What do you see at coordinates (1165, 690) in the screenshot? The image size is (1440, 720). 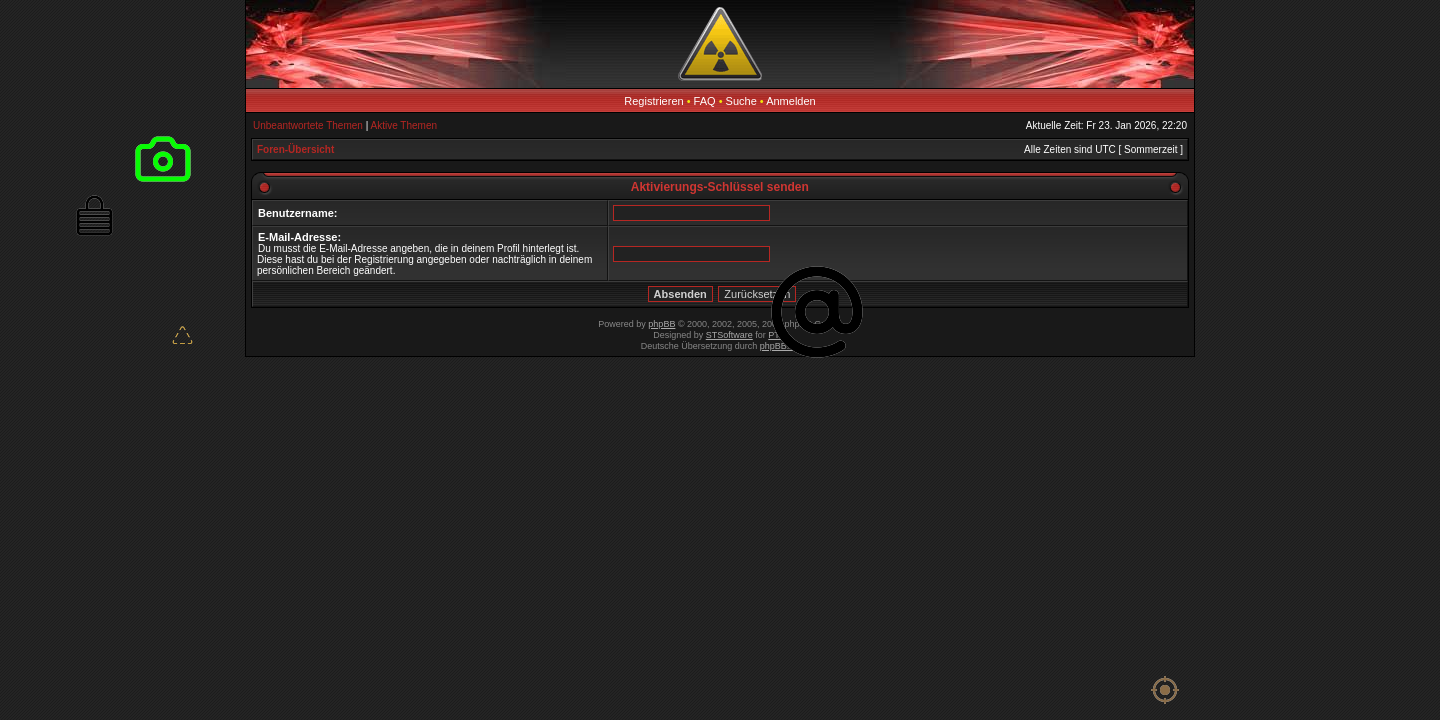 I see `center map on current location` at bounding box center [1165, 690].